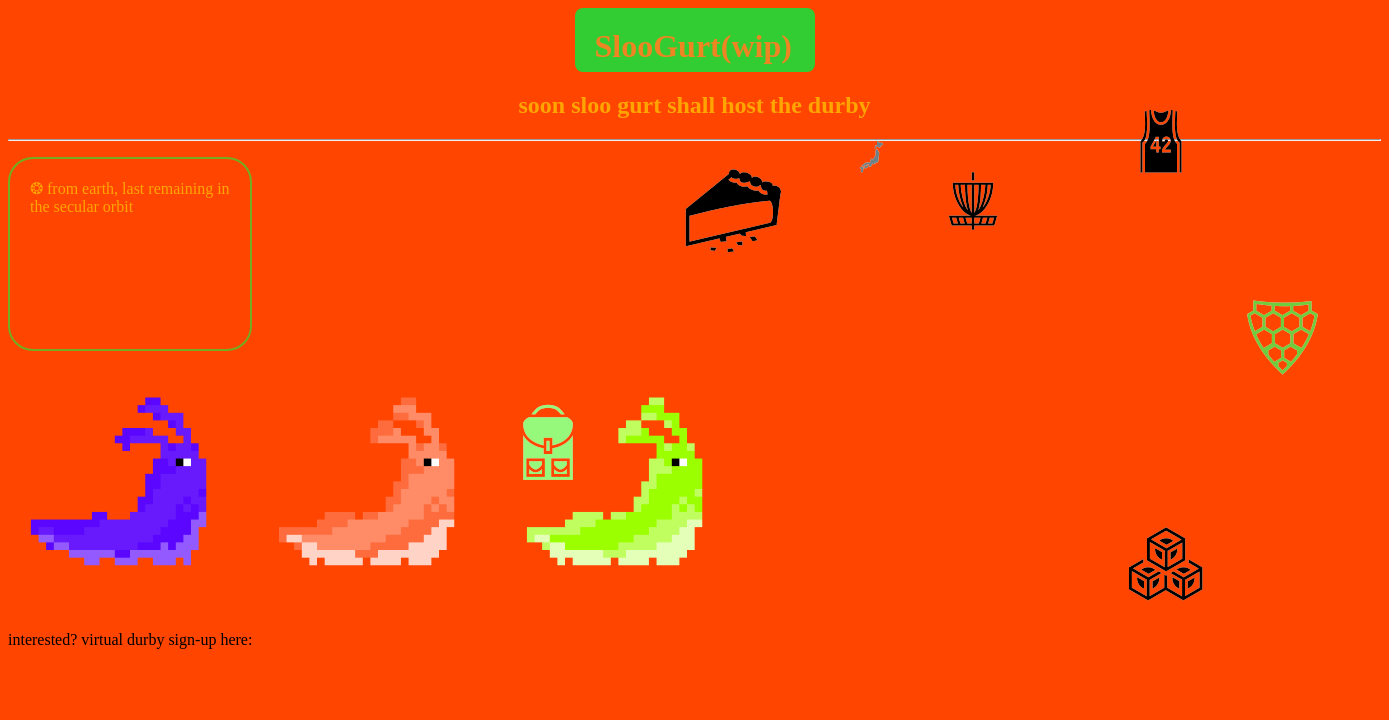  What do you see at coordinates (1165, 563) in the screenshot?
I see `access 3D modeling or building tools` at bounding box center [1165, 563].